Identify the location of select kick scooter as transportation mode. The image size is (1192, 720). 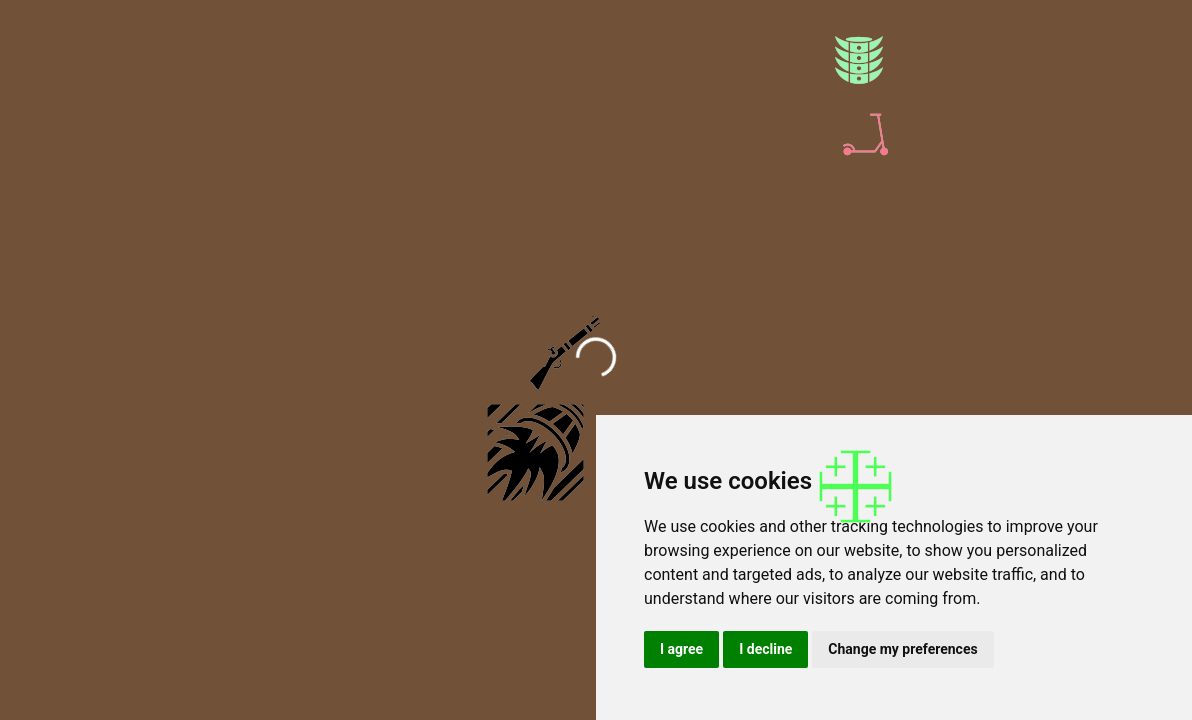
(865, 134).